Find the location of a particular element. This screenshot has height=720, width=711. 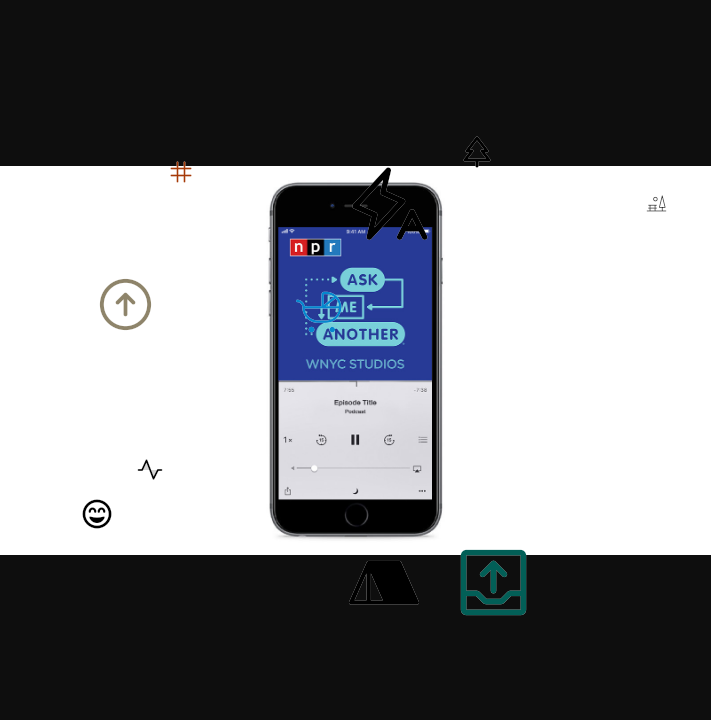

scroll to top of page is located at coordinates (125, 304).